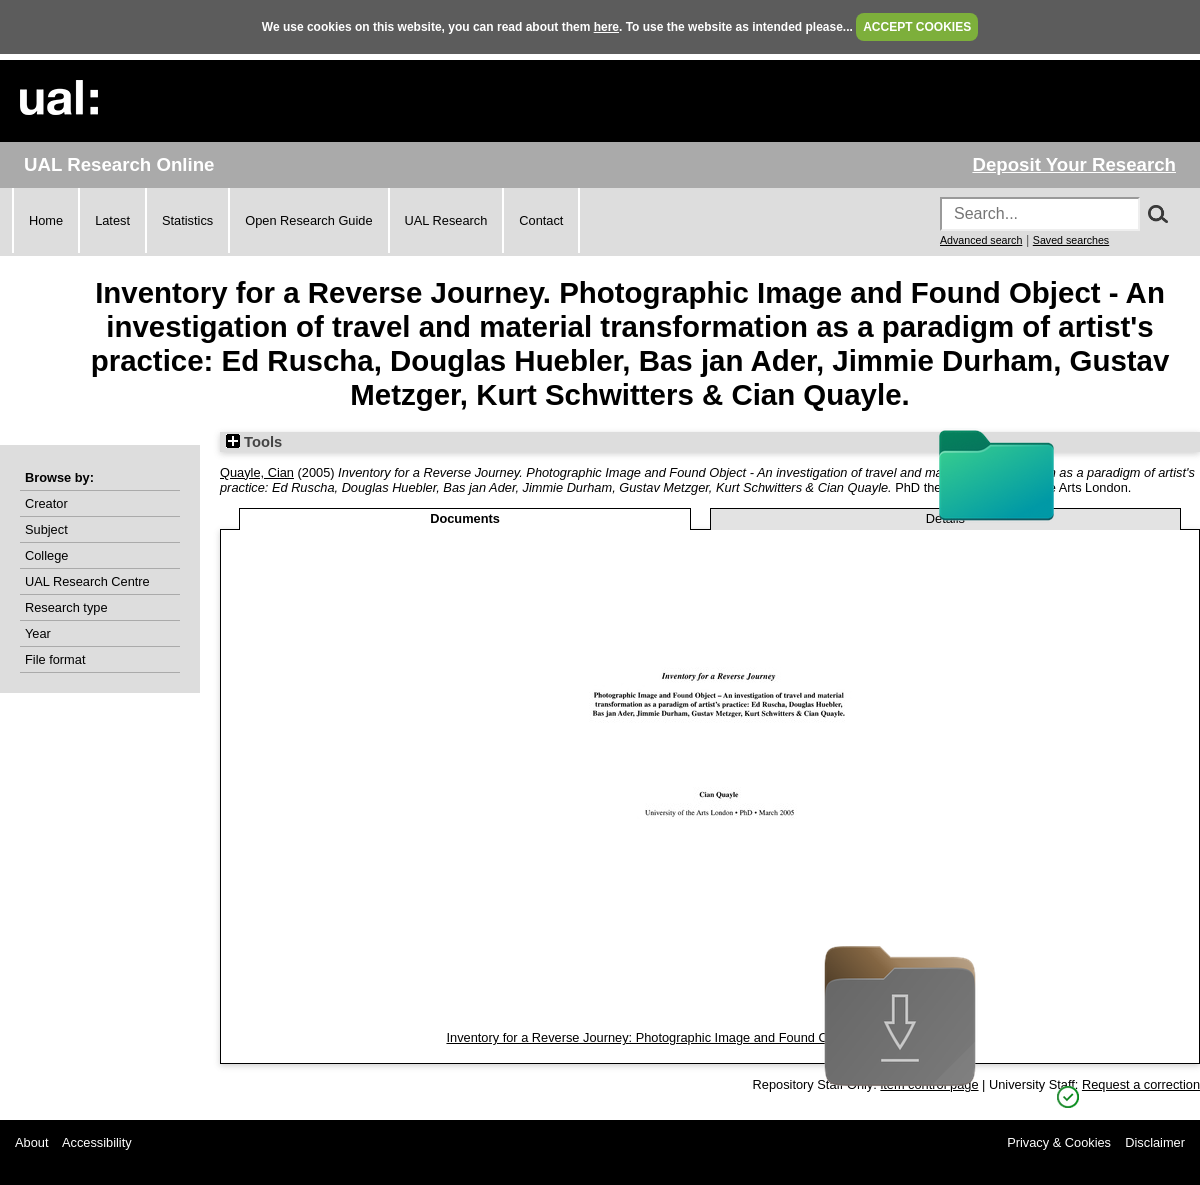 This screenshot has height=1185, width=1200. I want to click on file successfully synced to OneDrive, so click(1068, 1097).